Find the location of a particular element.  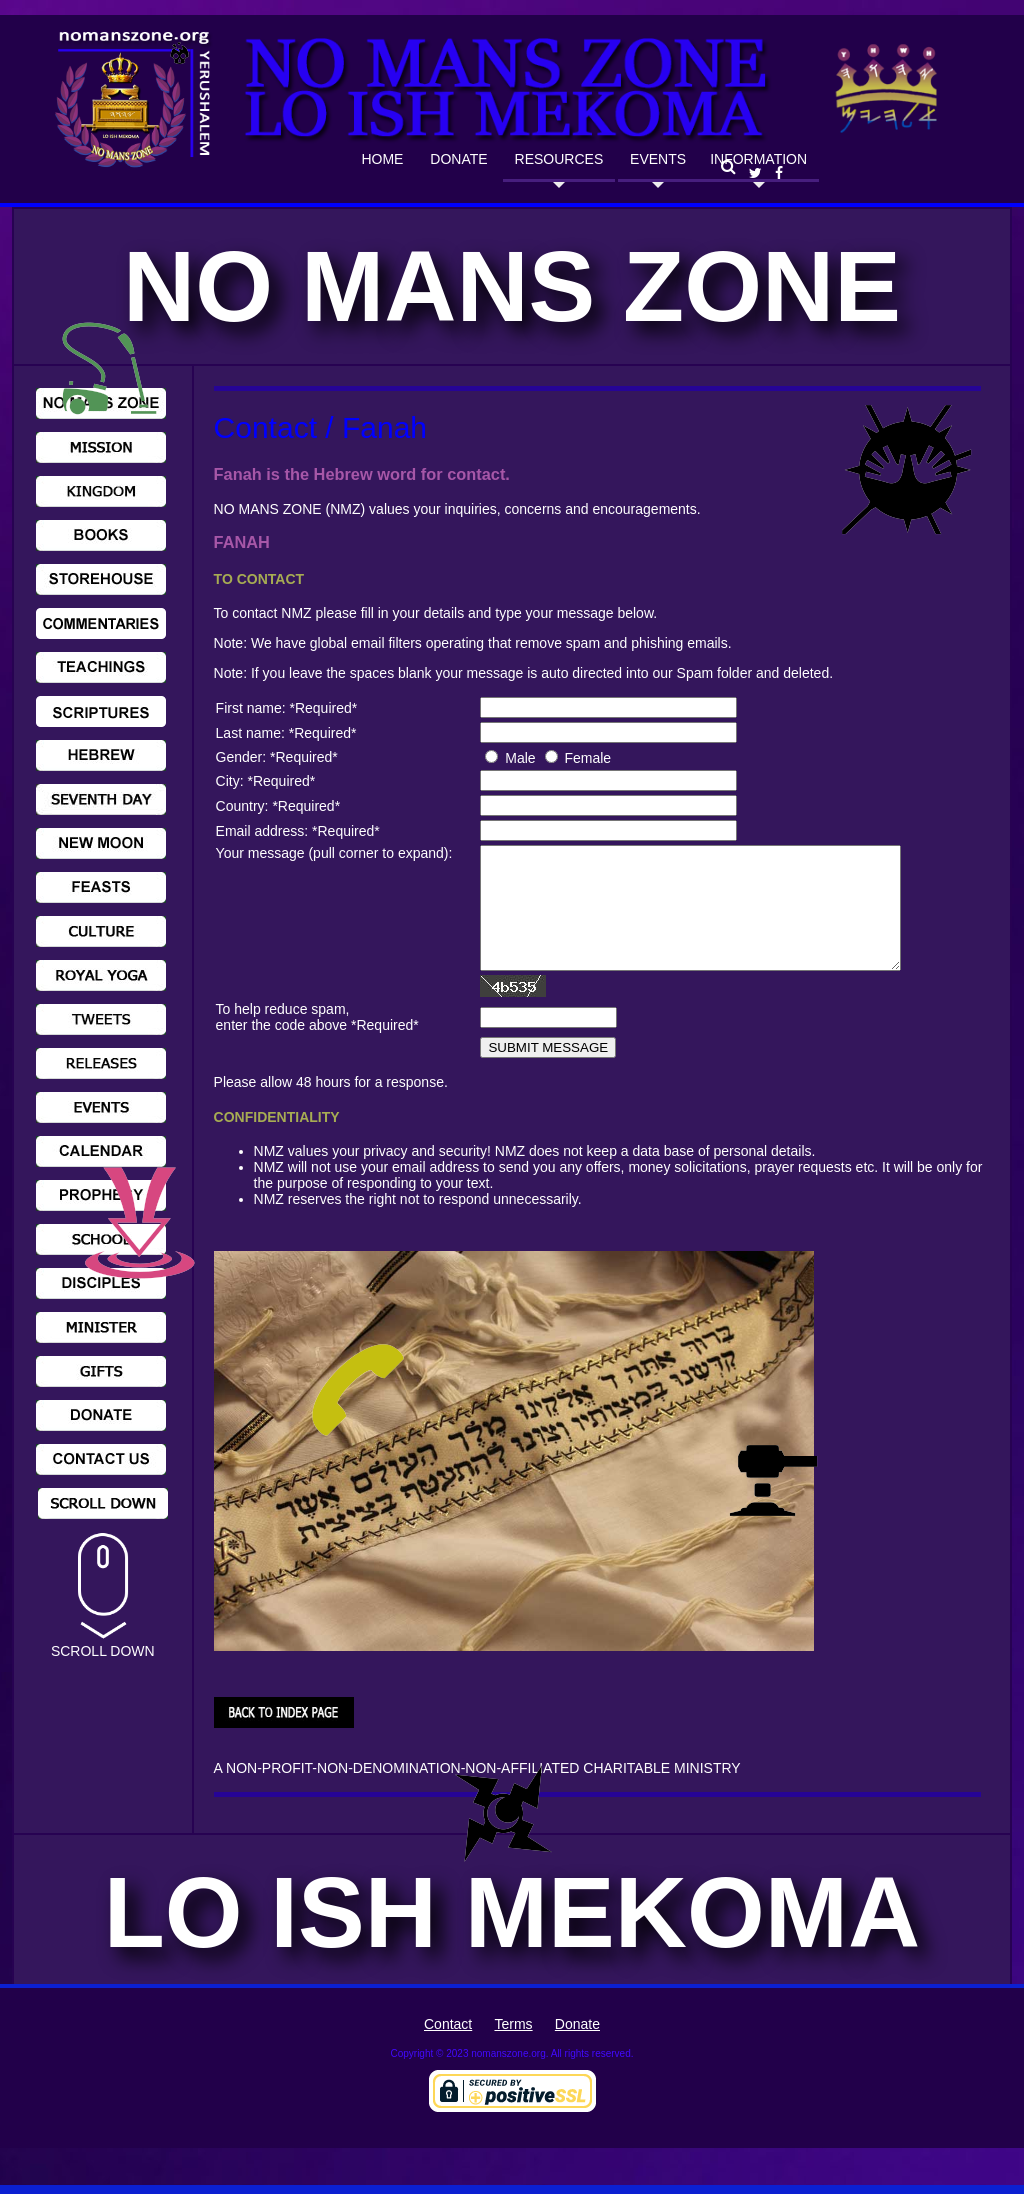

indicates player death or game over state is located at coordinates (179, 53).